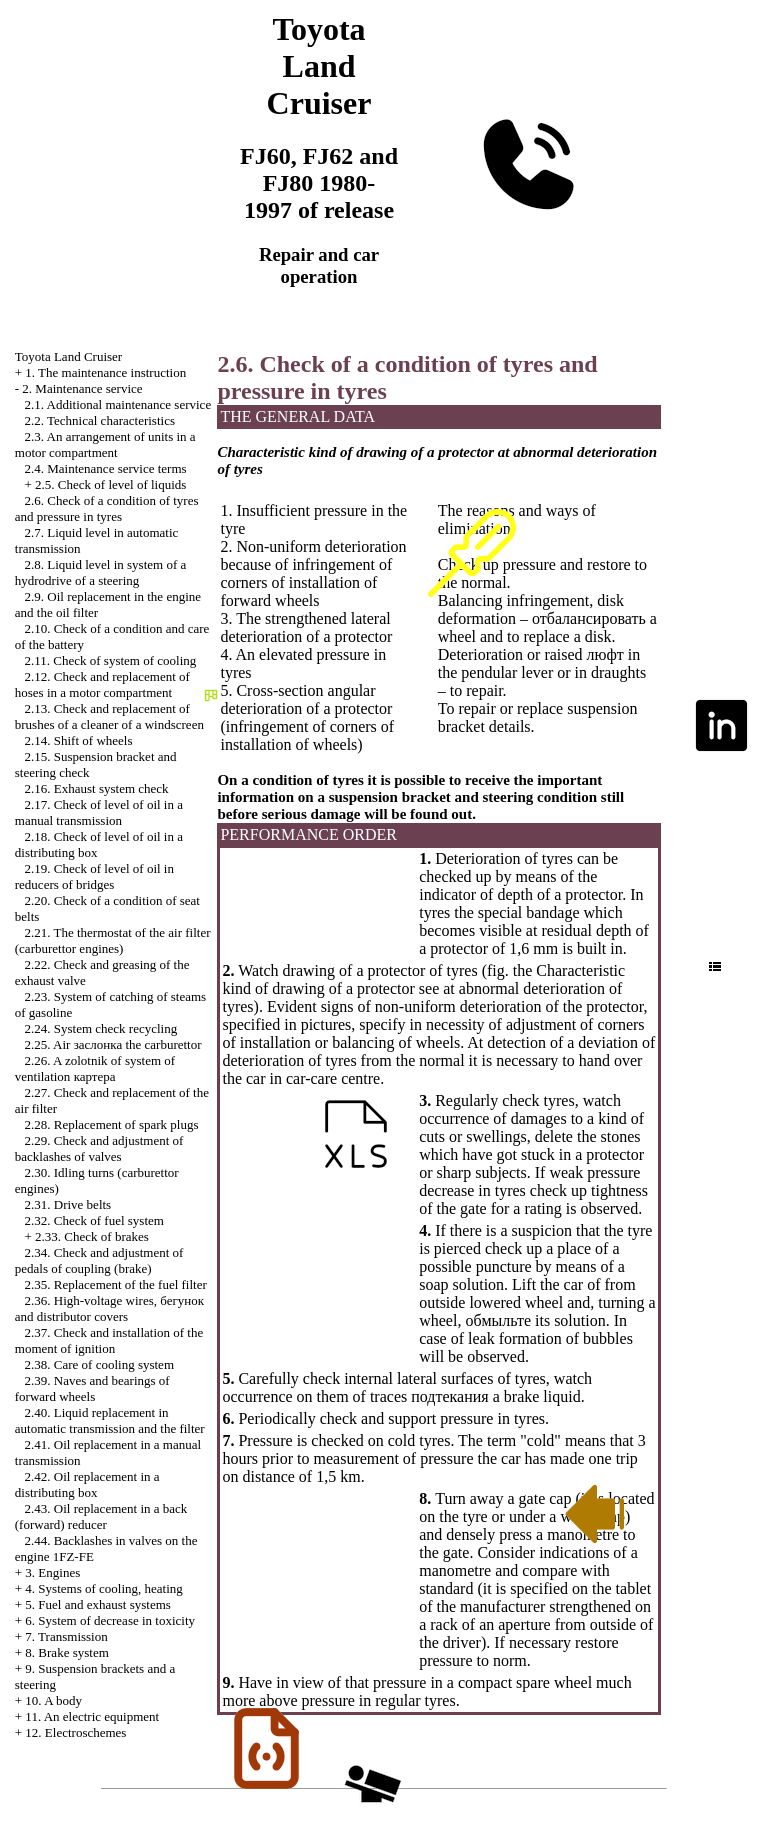 The height and width of the screenshot is (1821, 768). I want to click on switch to list view, so click(715, 966).